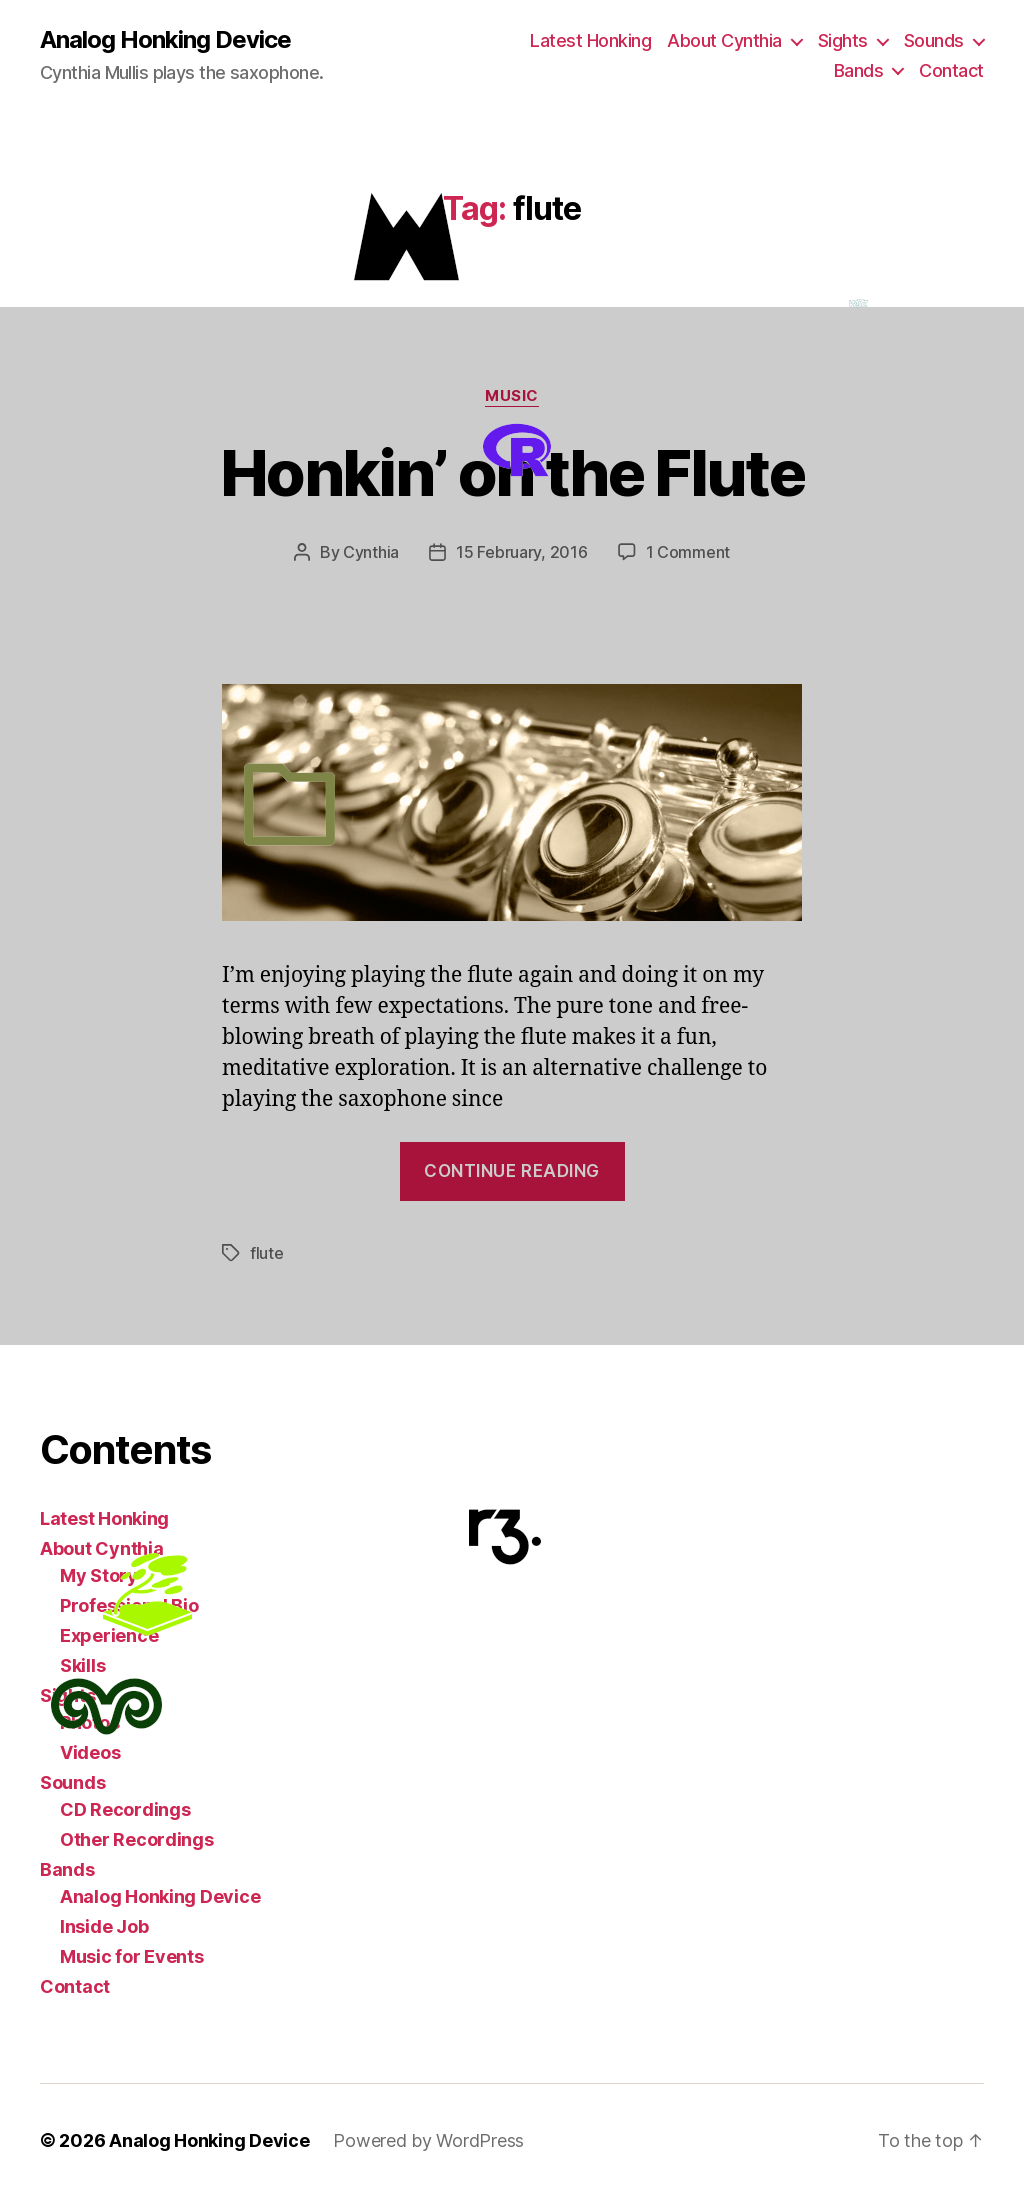 This screenshot has height=2197, width=1024. What do you see at coordinates (289, 804) in the screenshot?
I see `open folder to view files` at bounding box center [289, 804].